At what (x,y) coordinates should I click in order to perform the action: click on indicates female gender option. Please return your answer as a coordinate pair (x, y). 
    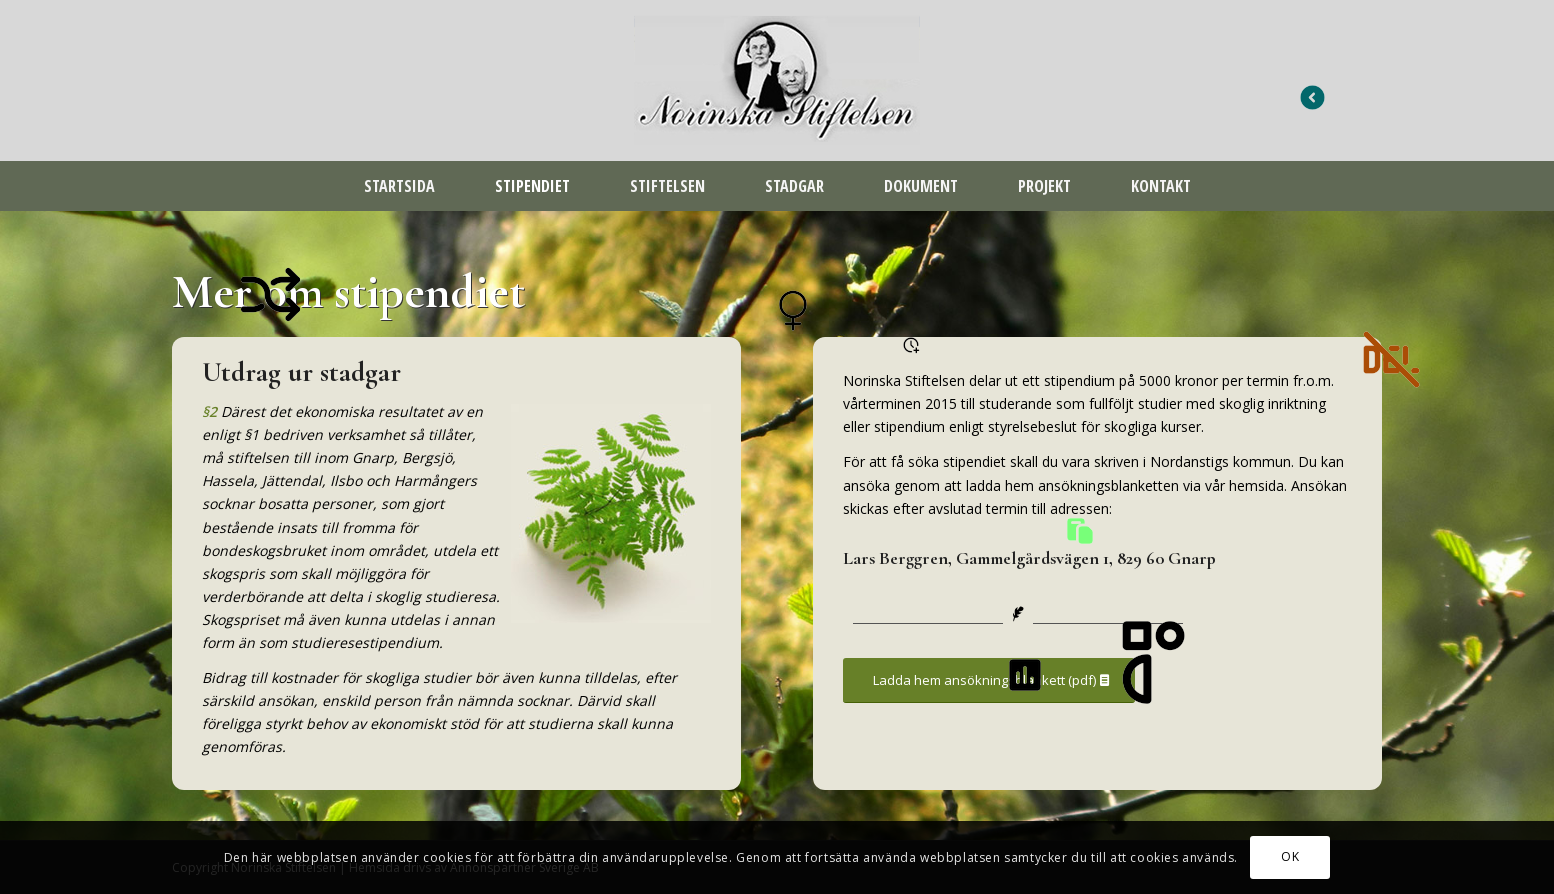
    Looking at the image, I should click on (793, 310).